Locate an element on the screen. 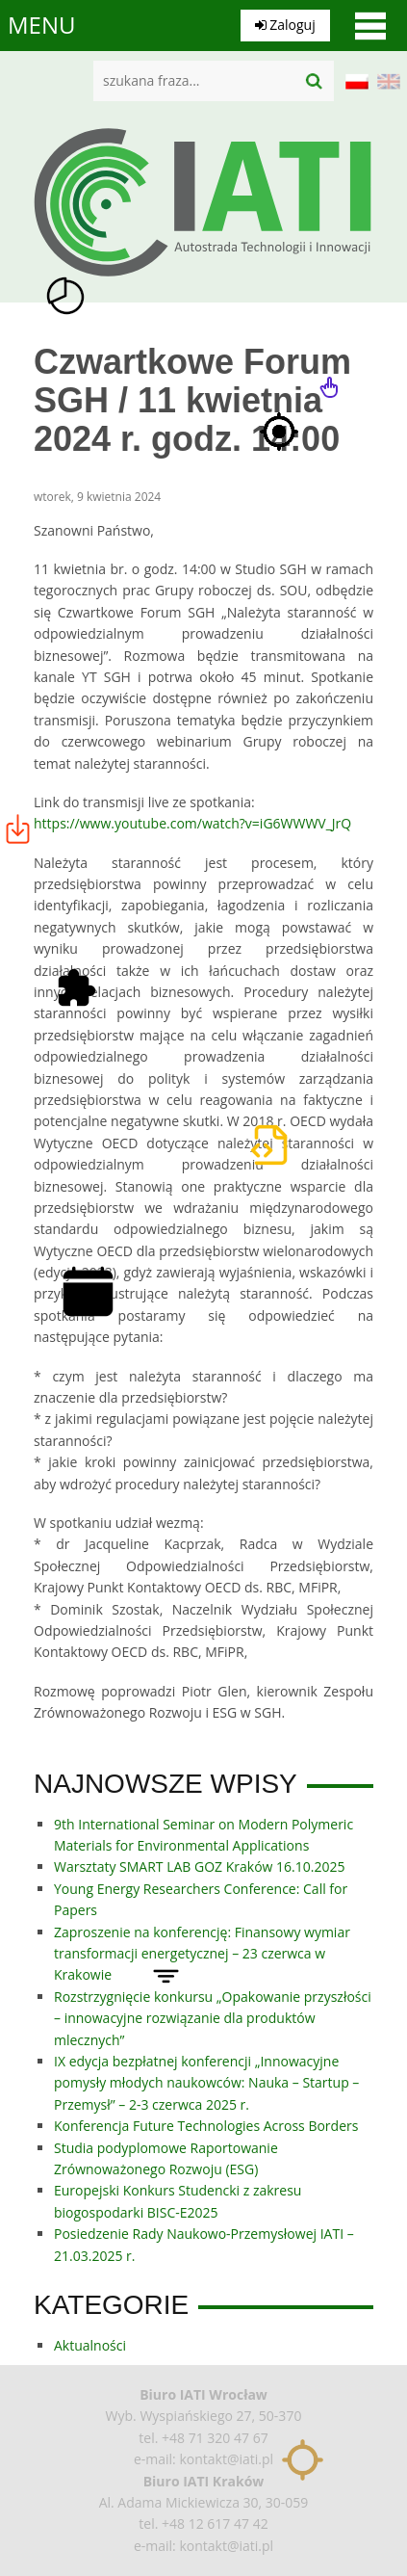  send an offensive gesture or reaction is located at coordinates (329, 387).